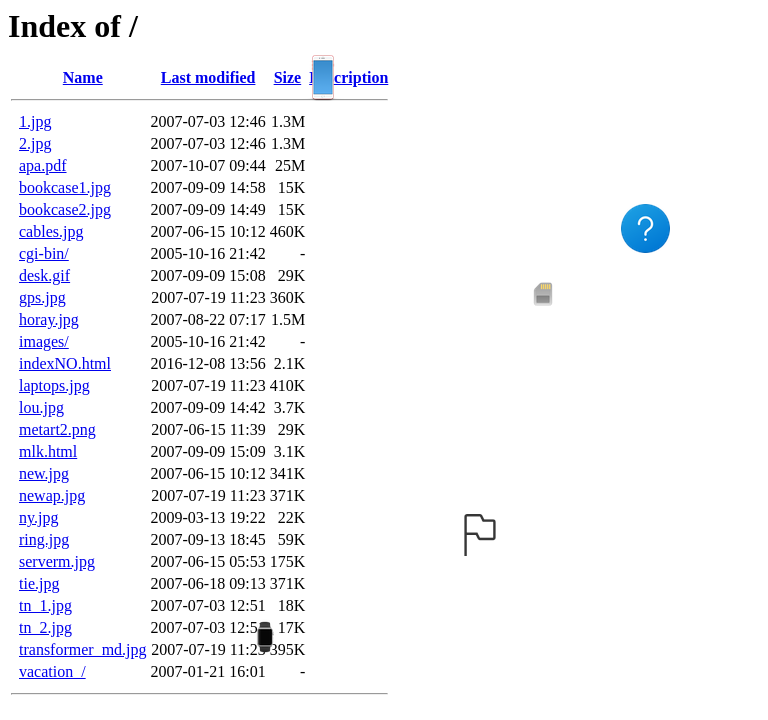 Image resolution: width=768 pixels, height=720 pixels. Describe the element at coordinates (323, 78) in the screenshot. I see `indicates a connected iPhone device` at that location.